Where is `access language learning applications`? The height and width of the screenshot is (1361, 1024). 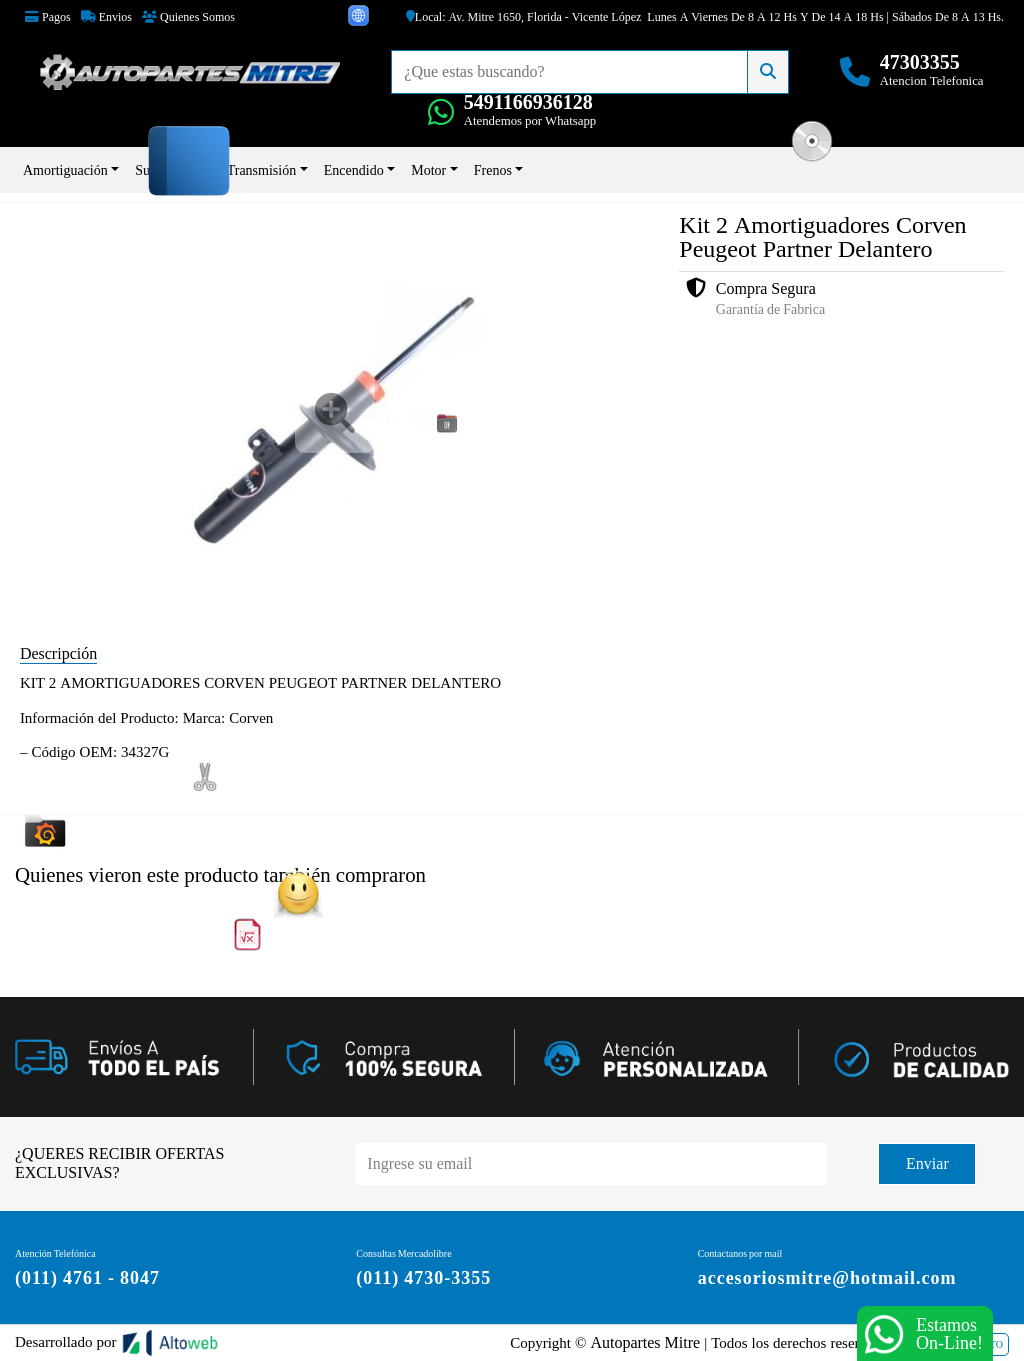
access language learning applications is located at coordinates (358, 15).